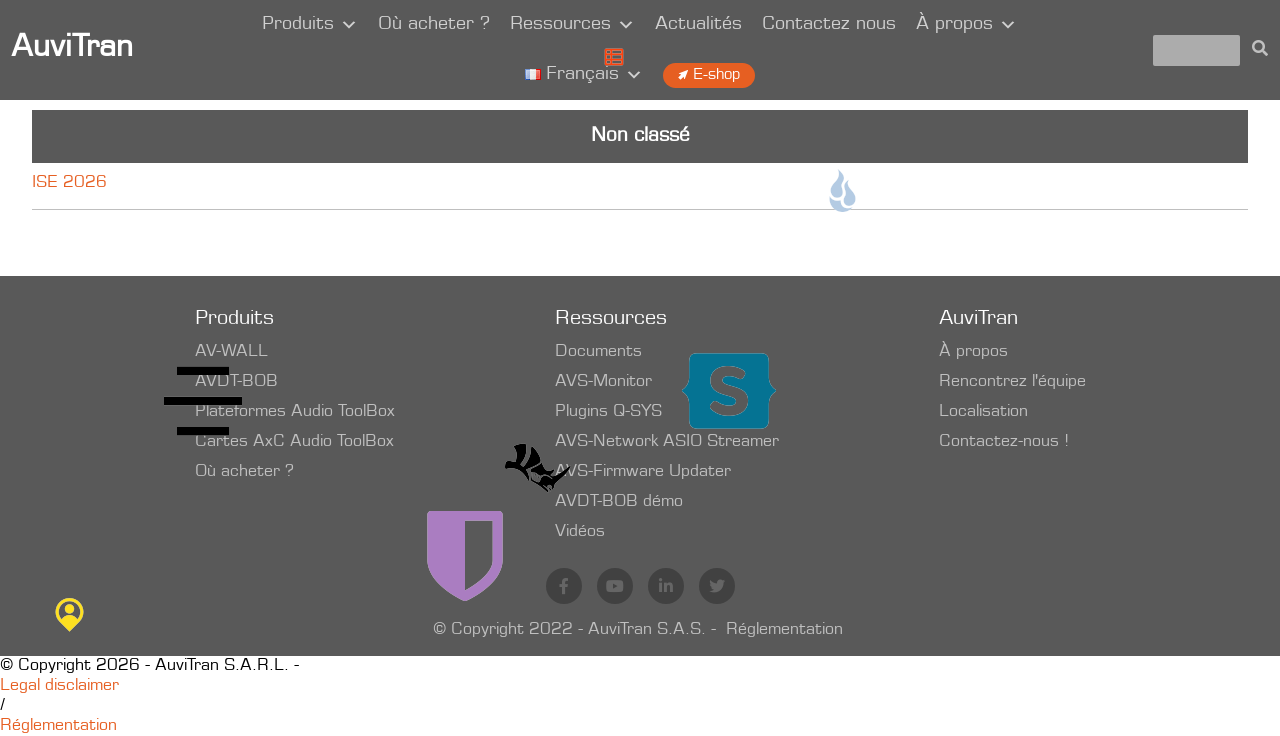 Image resolution: width=1280 pixels, height=736 pixels. What do you see at coordinates (465, 556) in the screenshot?
I see `open bitwarden password manager` at bounding box center [465, 556].